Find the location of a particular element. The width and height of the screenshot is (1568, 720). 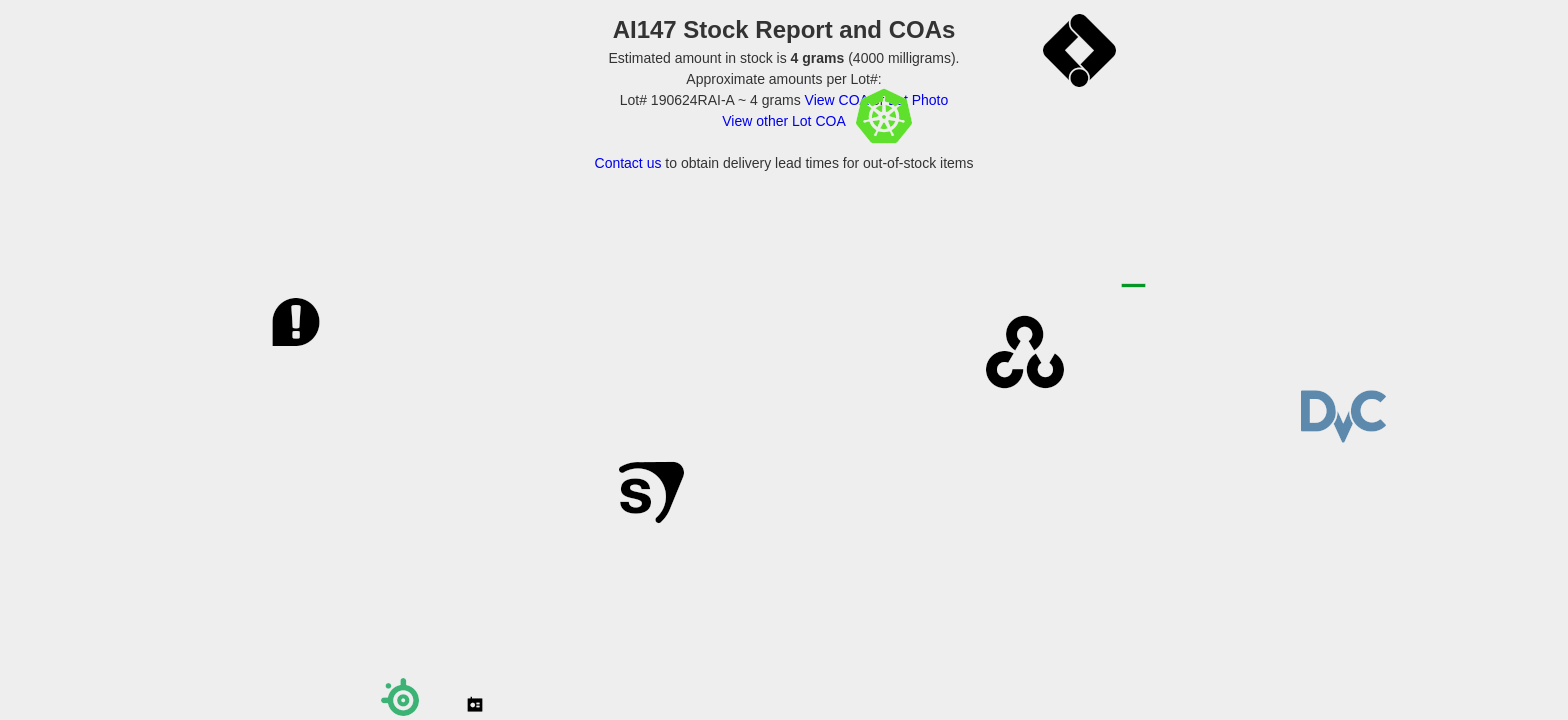

remove or subtract an item is located at coordinates (1133, 285).